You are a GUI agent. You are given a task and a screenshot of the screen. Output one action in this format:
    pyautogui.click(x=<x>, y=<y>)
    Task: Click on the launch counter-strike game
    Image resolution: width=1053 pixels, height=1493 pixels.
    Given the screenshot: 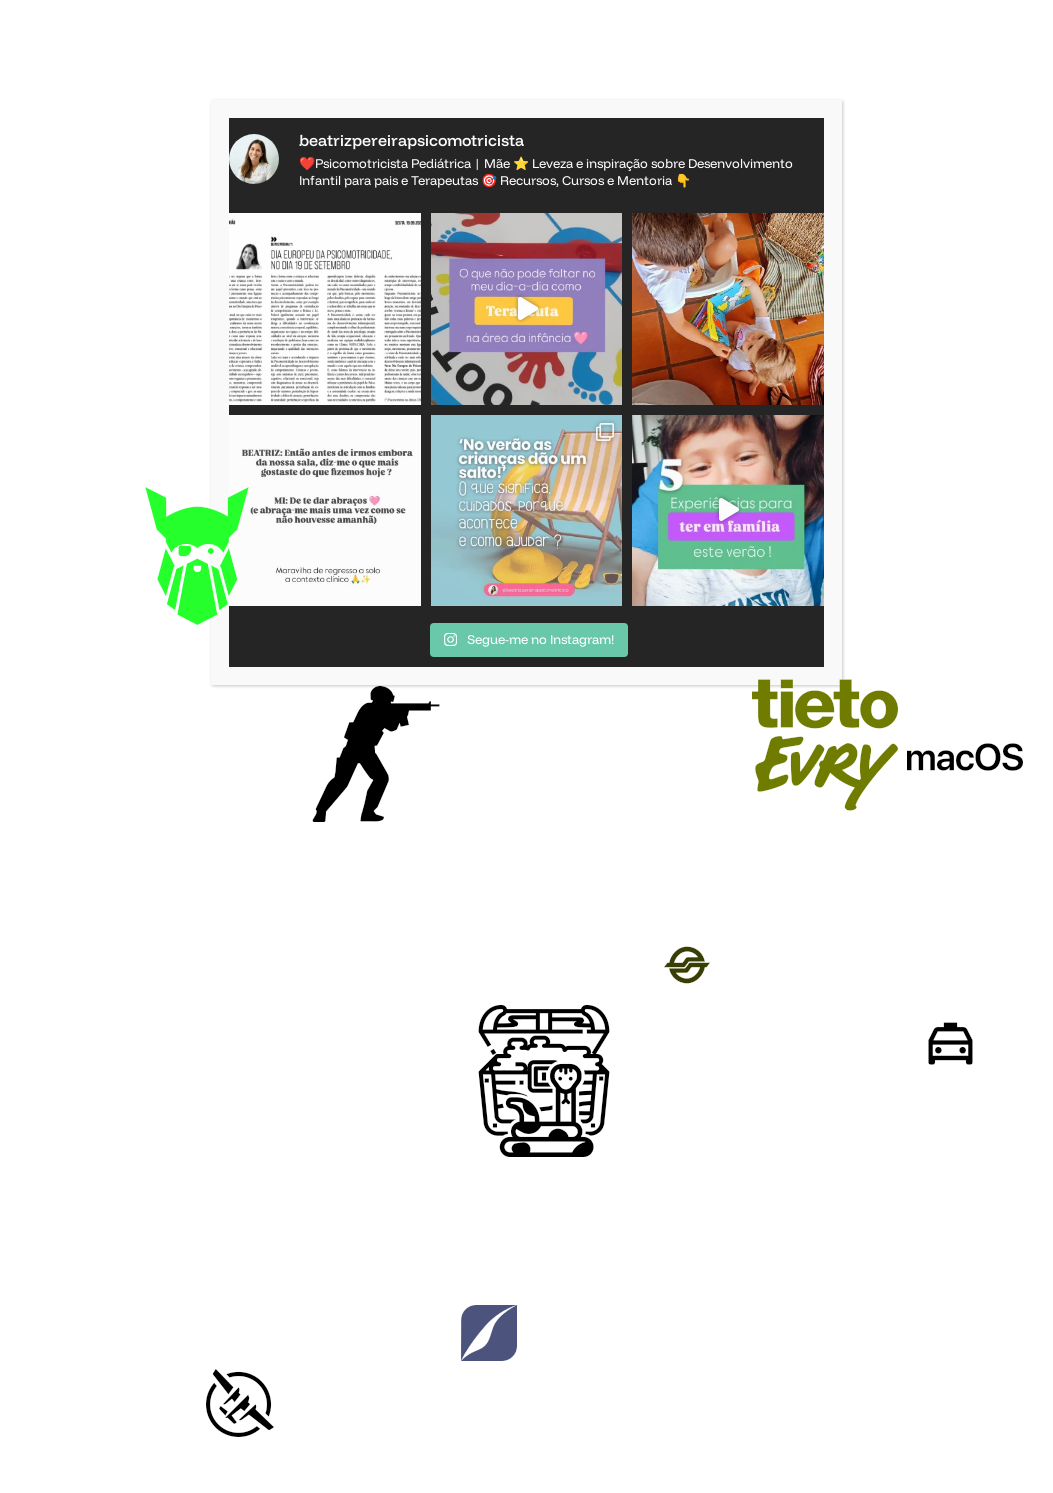 What is the action you would take?
    pyautogui.click(x=376, y=754)
    